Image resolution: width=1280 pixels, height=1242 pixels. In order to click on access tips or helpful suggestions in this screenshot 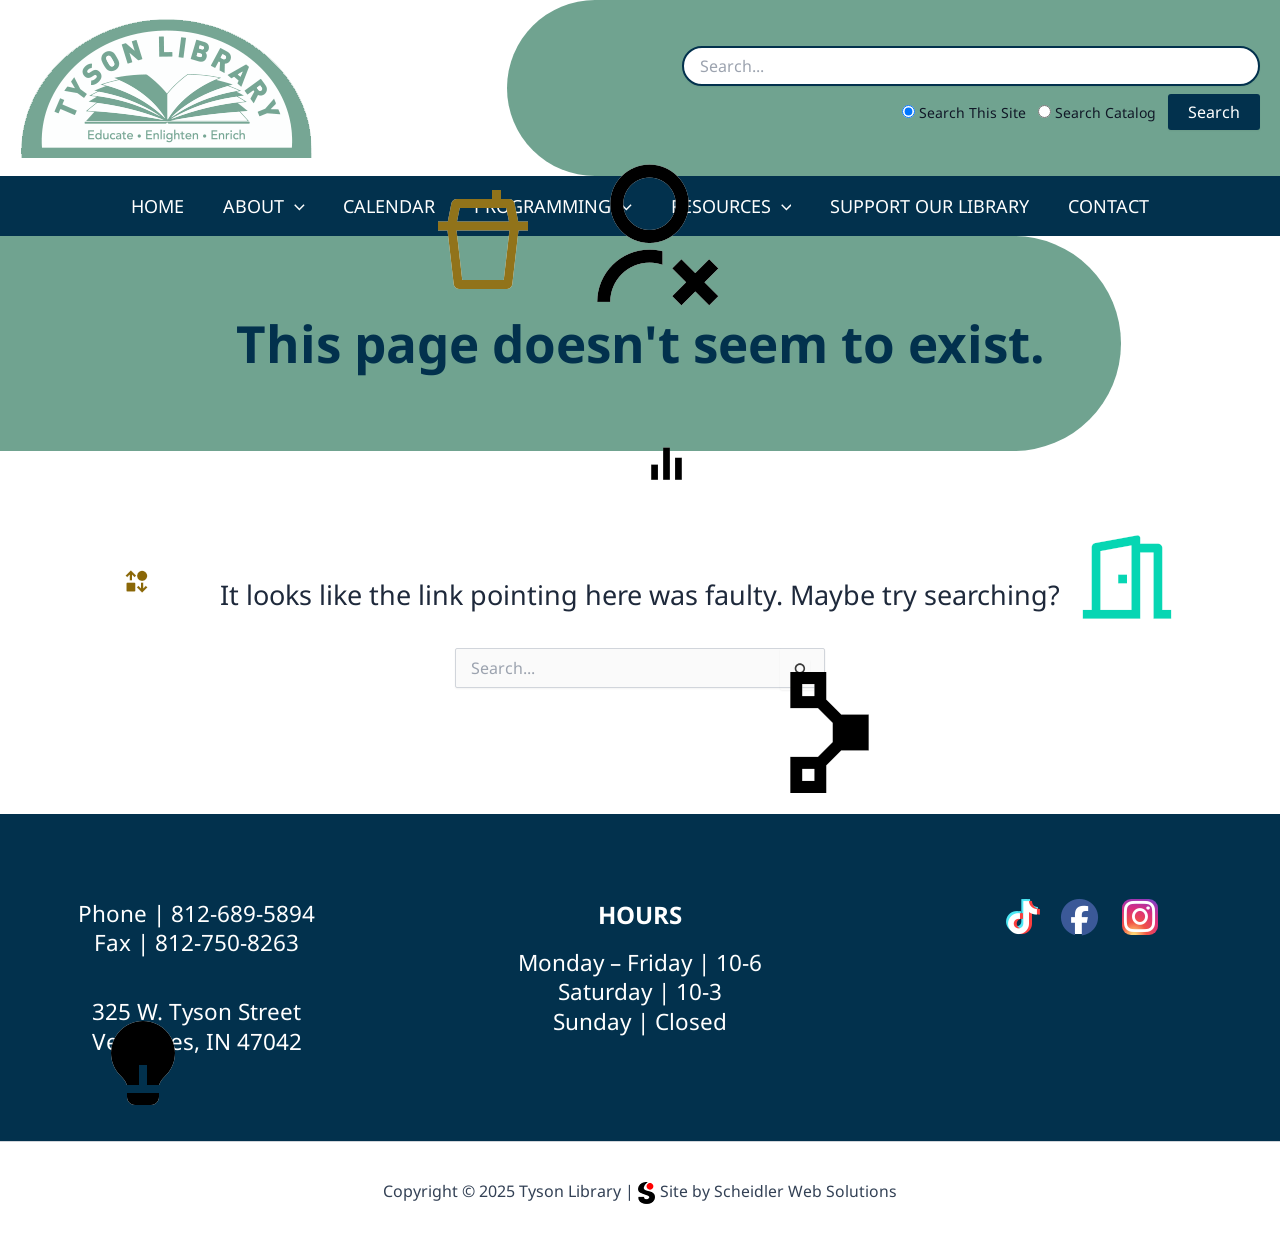, I will do `click(143, 1061)`.